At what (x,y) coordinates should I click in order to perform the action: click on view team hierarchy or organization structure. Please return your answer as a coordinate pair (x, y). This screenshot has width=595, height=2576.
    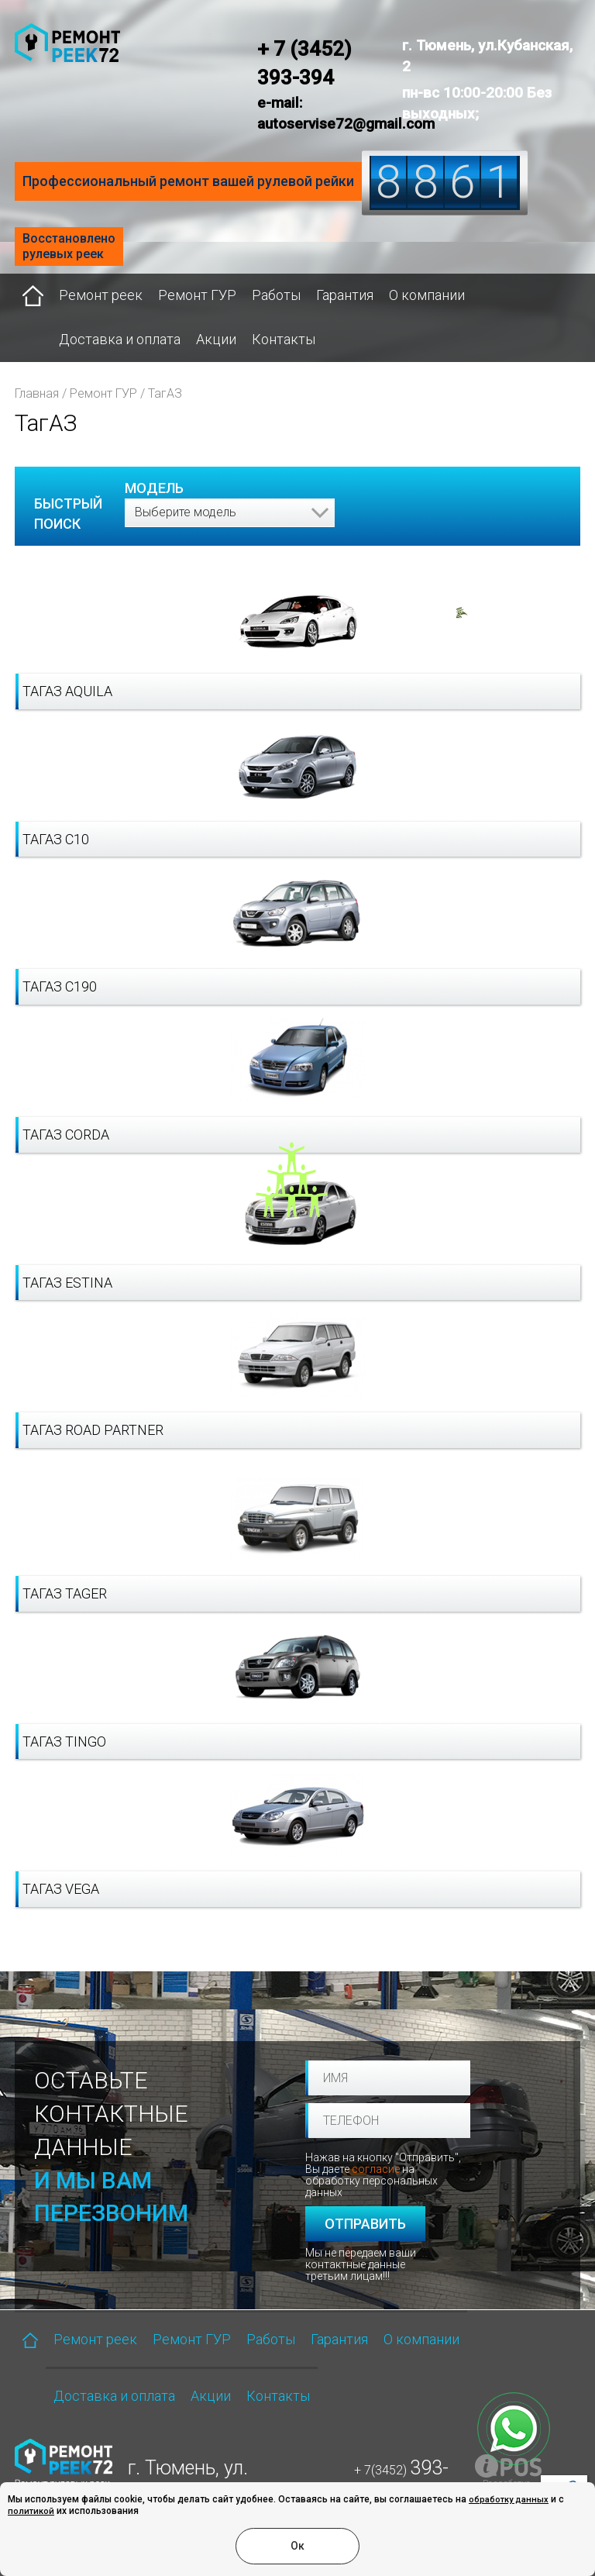
    Looking at the image, I should click on (291, 1179).